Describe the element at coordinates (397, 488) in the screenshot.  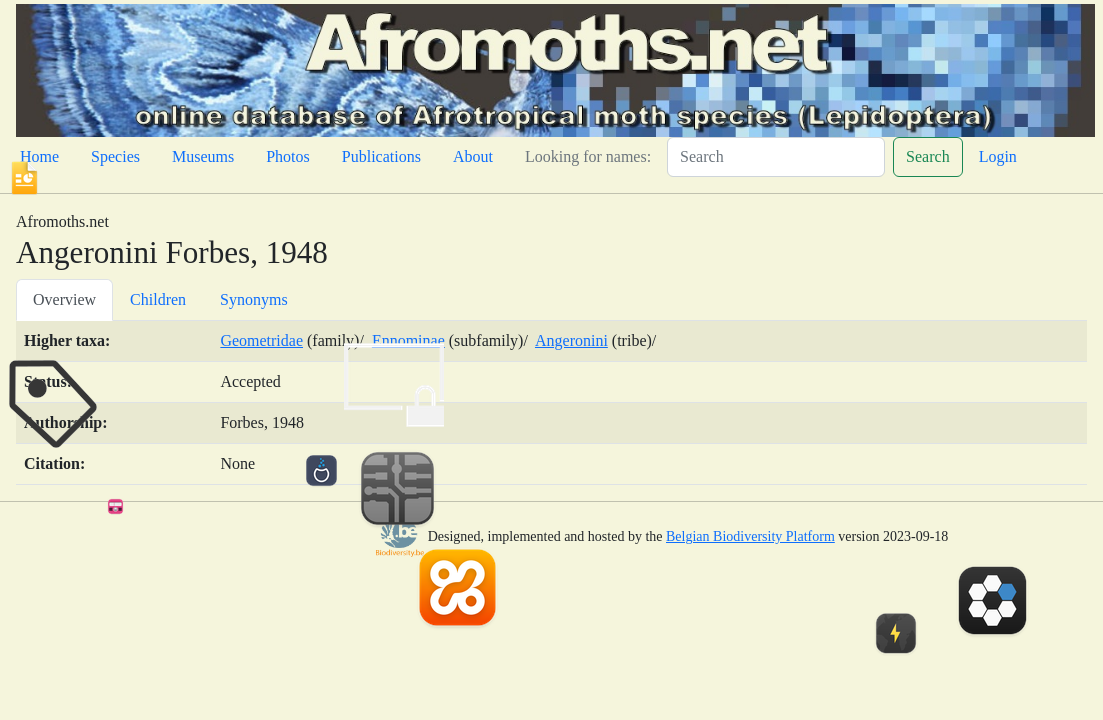
I see `open gerbview application for viewing gerber files` at that location.